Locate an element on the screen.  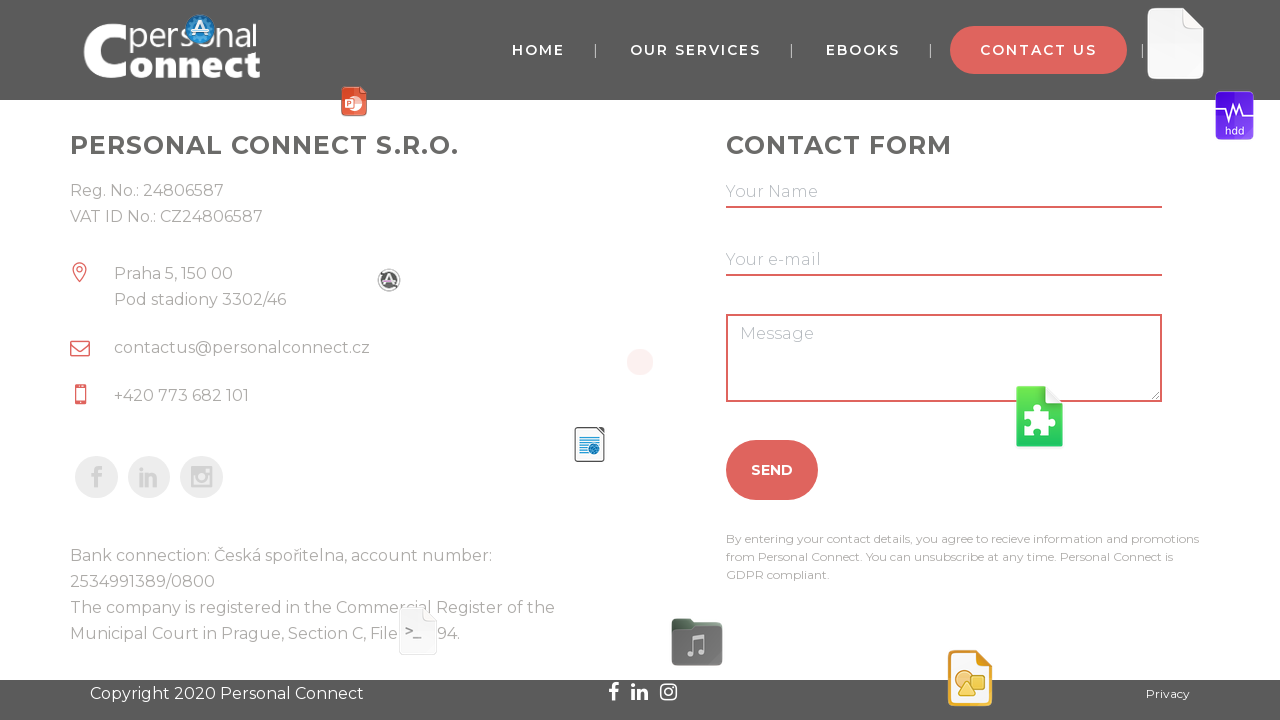
open software properties settings is located at coordinates (200, 29).